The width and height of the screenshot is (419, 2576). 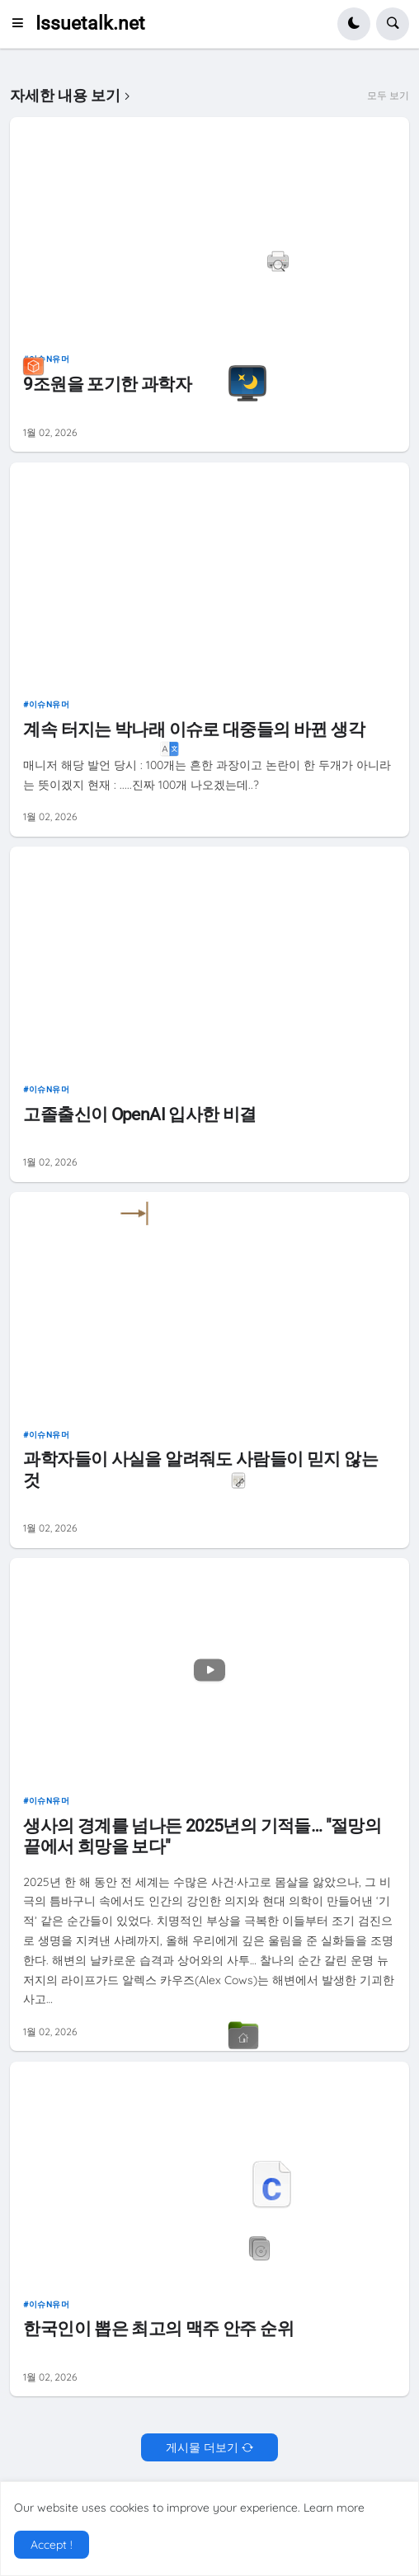 What do you see at coordinates (243, 2035) in the screenshot?
I see `access your home folder` at bounding box center [243, 2035].